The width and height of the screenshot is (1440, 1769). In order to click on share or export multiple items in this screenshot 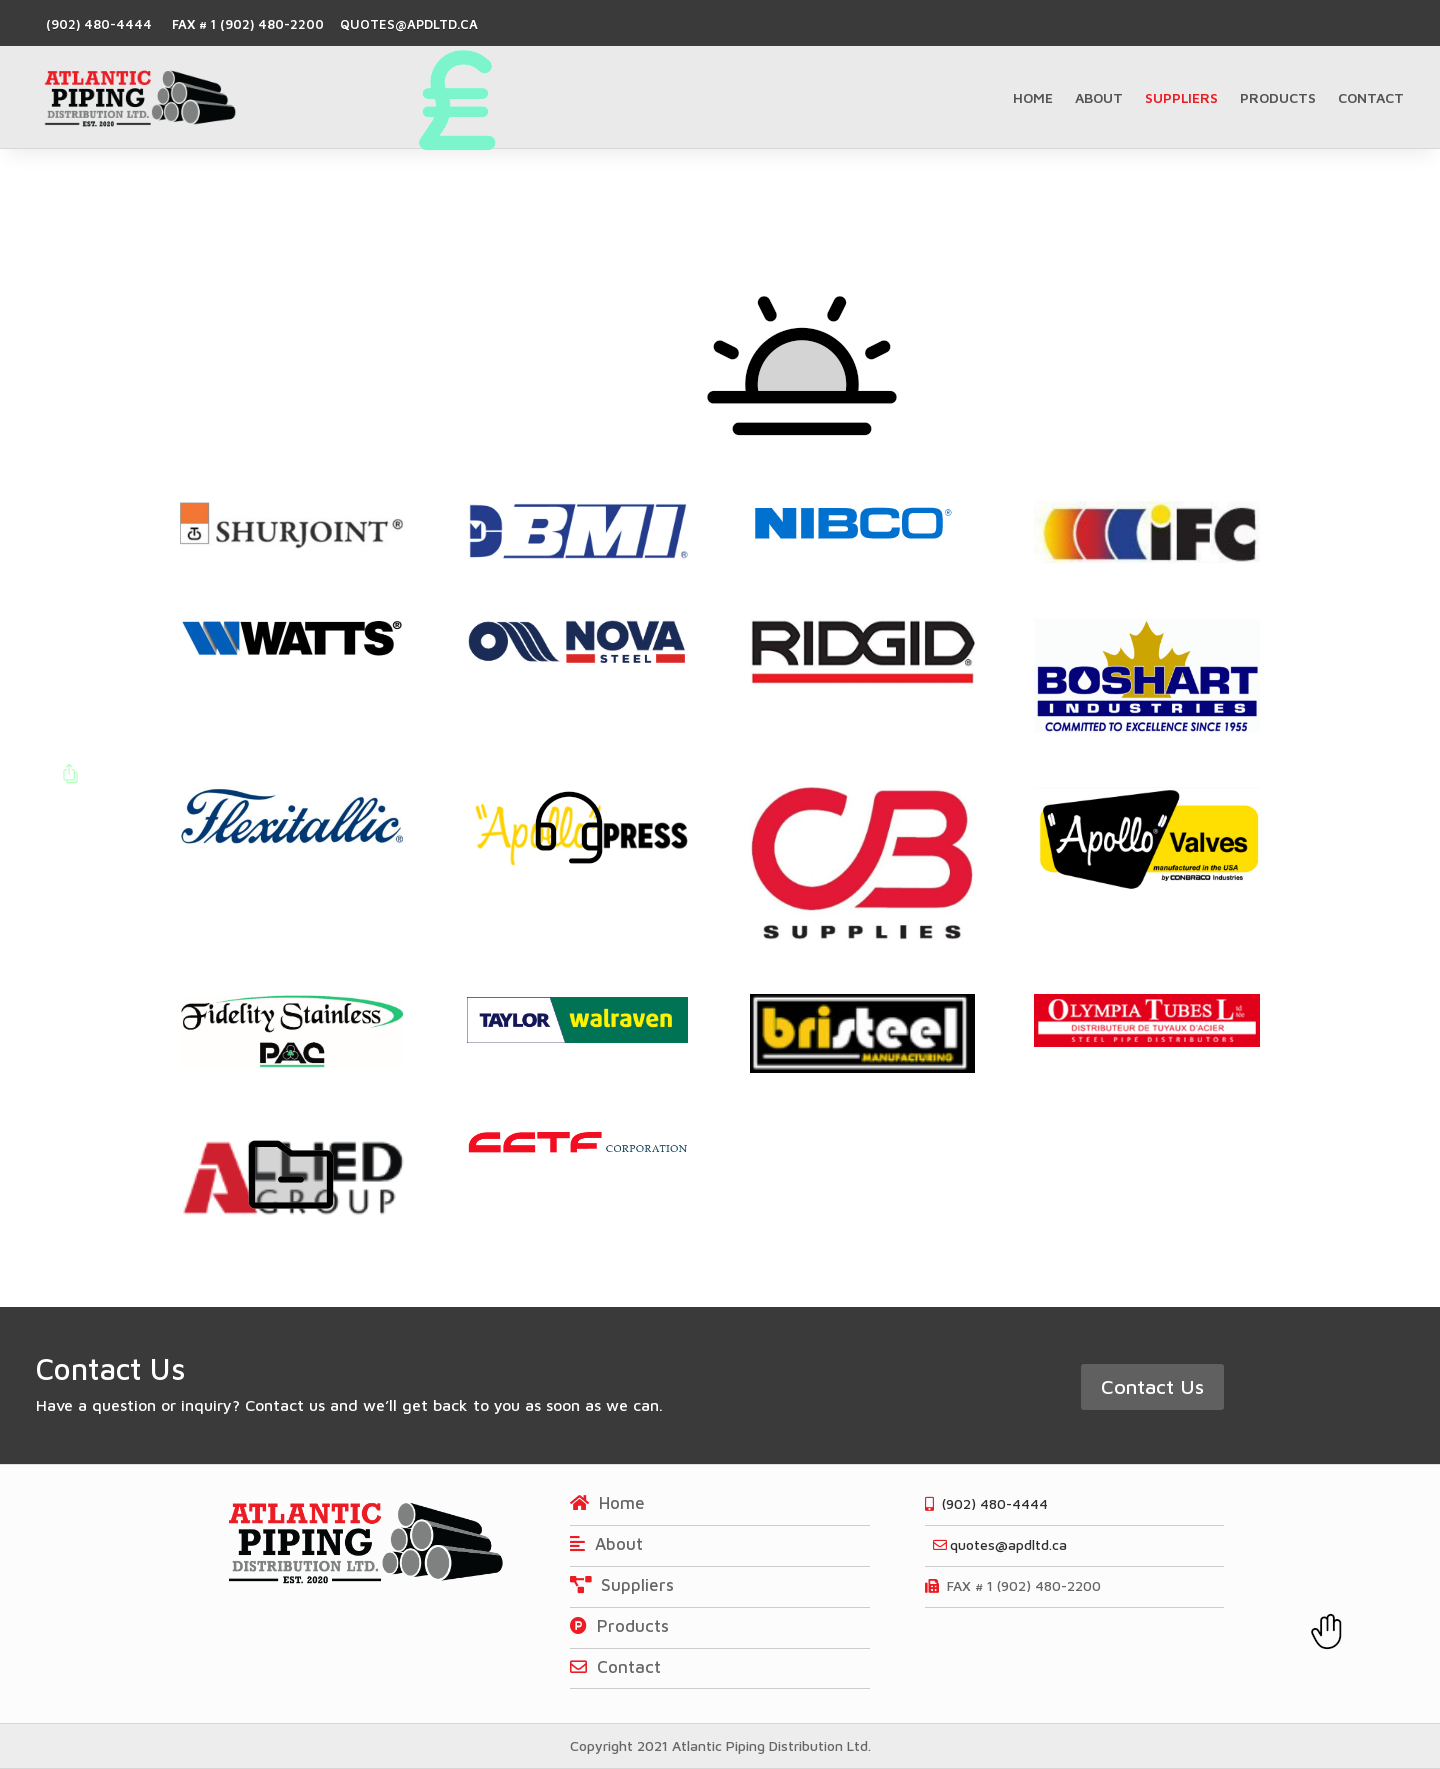, I will do `click(70, 773)`.